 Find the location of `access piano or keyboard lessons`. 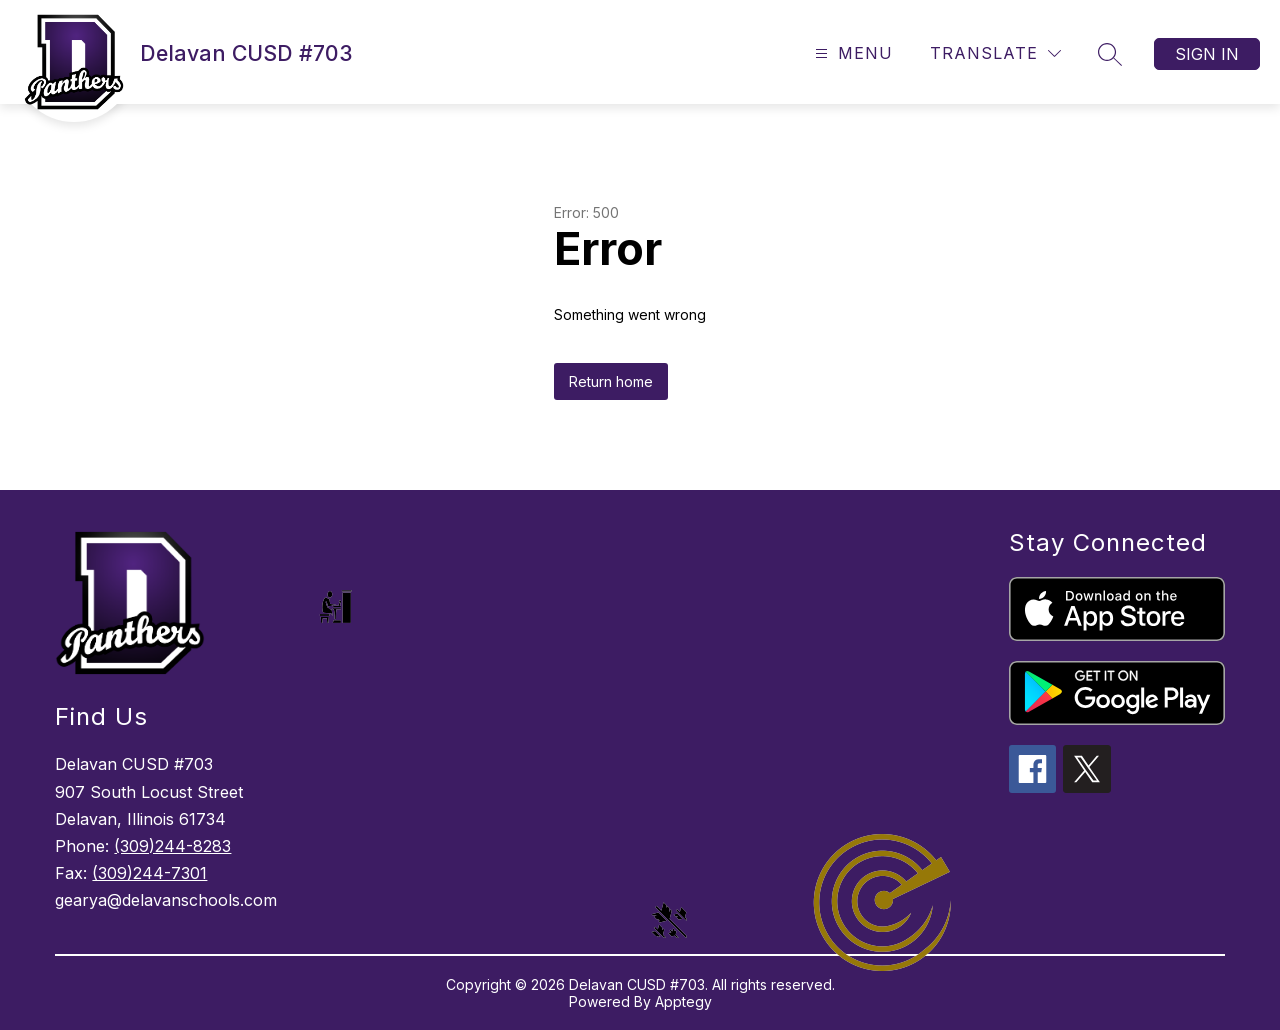

access piano or keyboard lessons is located at coordinates (336, 606).